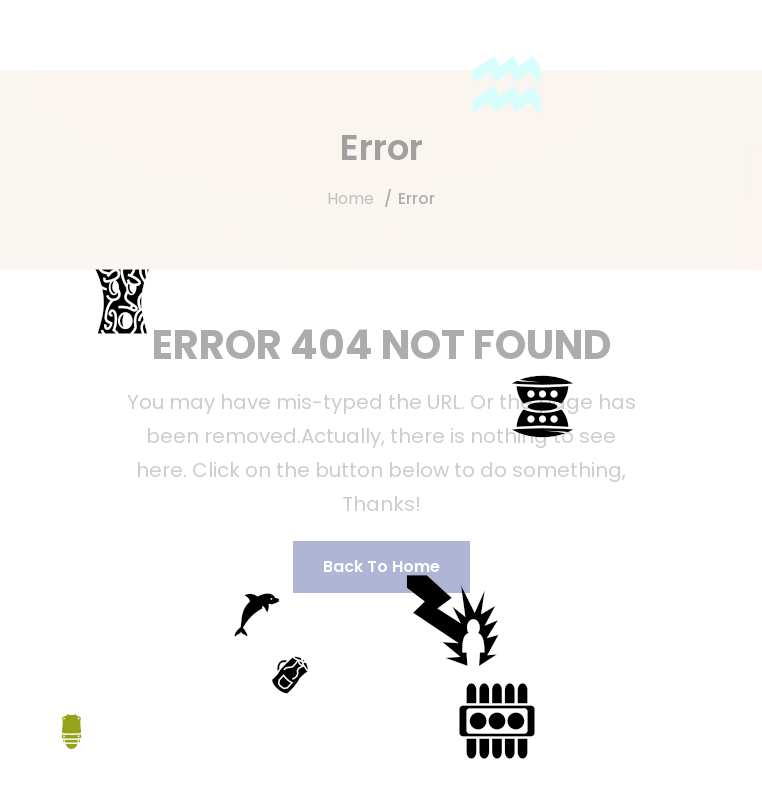 The width and height of the screenshot is (762, 790). I want to click on abstract hourglass or time-based game mechanic, so click(542, 406).